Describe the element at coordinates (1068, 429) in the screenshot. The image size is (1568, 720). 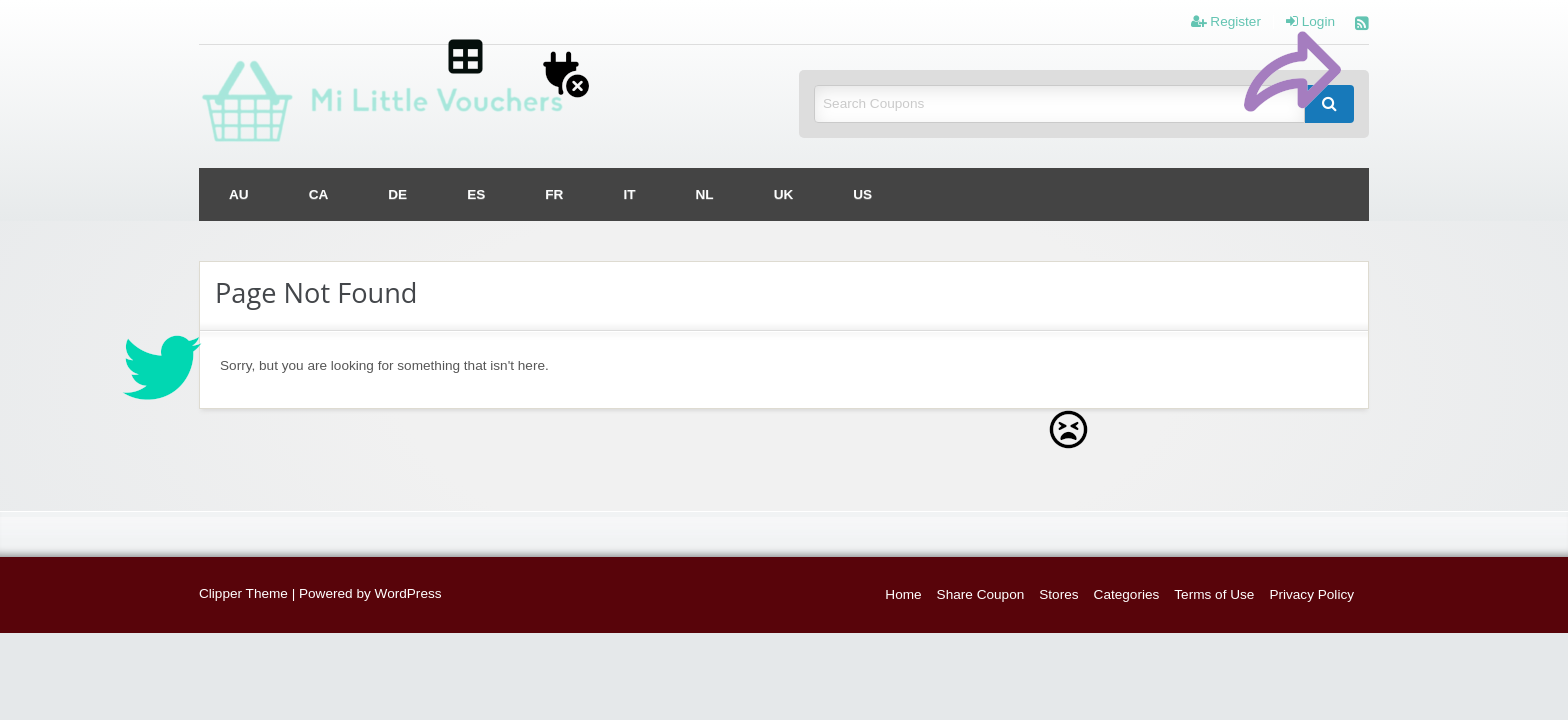
I see `indicates user fatigue or exhaustion status` at that location.